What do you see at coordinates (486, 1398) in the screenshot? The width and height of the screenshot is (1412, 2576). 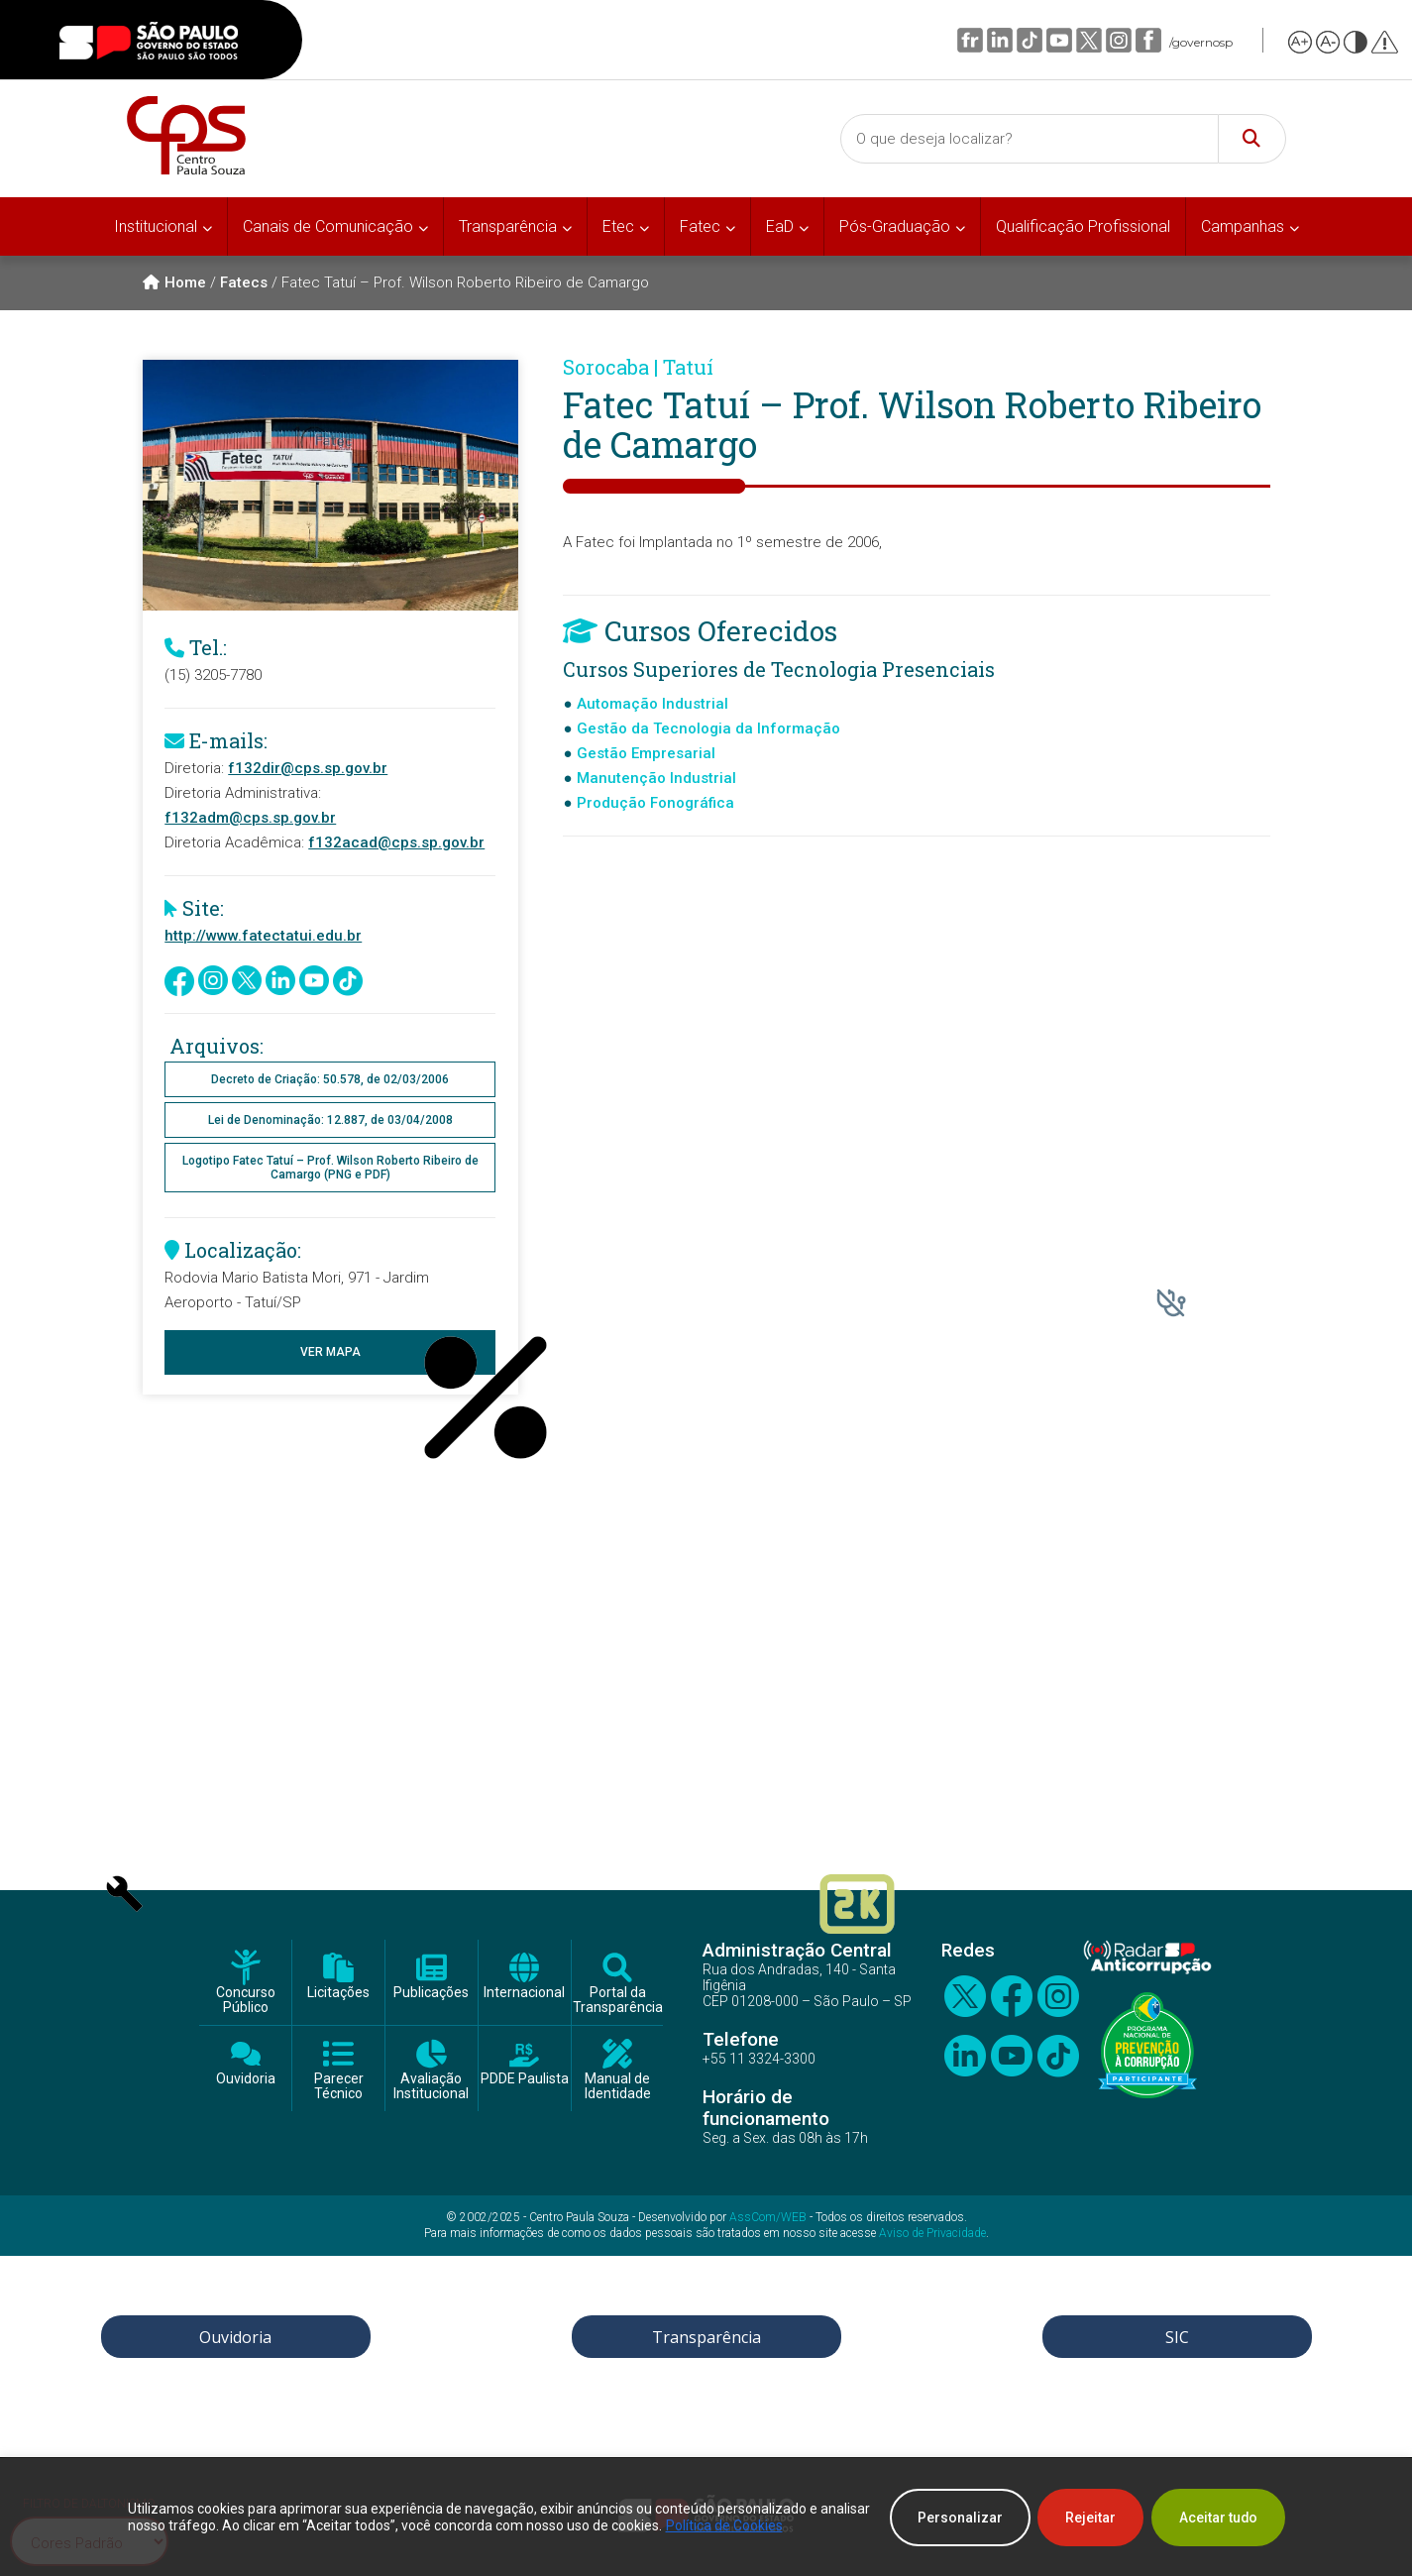 I see `view discount or sale pricing` at bounding box center [486, 1398].